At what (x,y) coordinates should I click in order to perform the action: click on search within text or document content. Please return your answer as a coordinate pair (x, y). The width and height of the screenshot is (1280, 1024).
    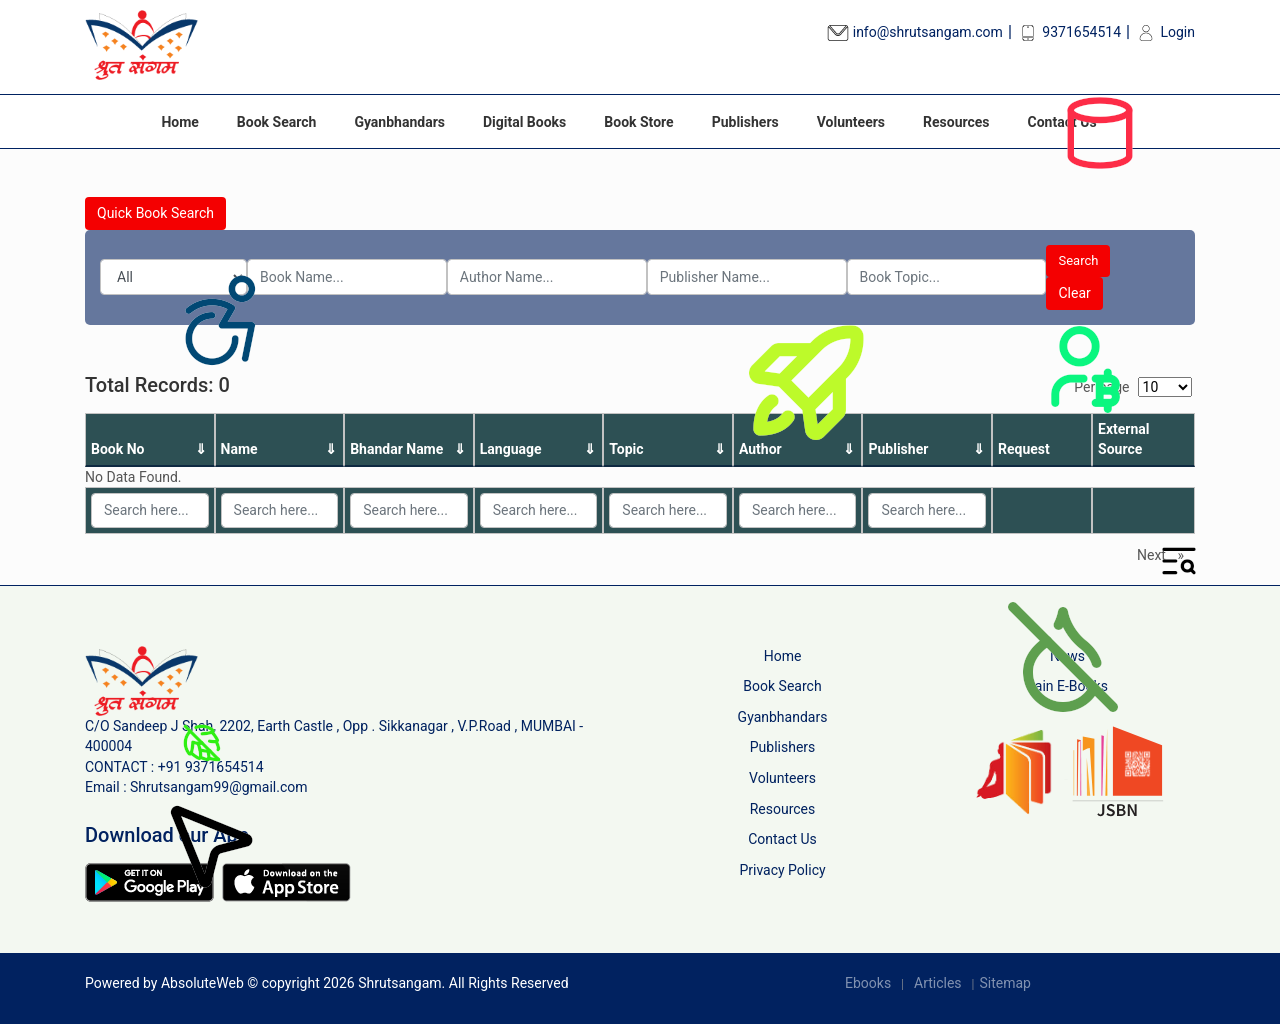
    Looking at the image, I should click on (1179, 561).